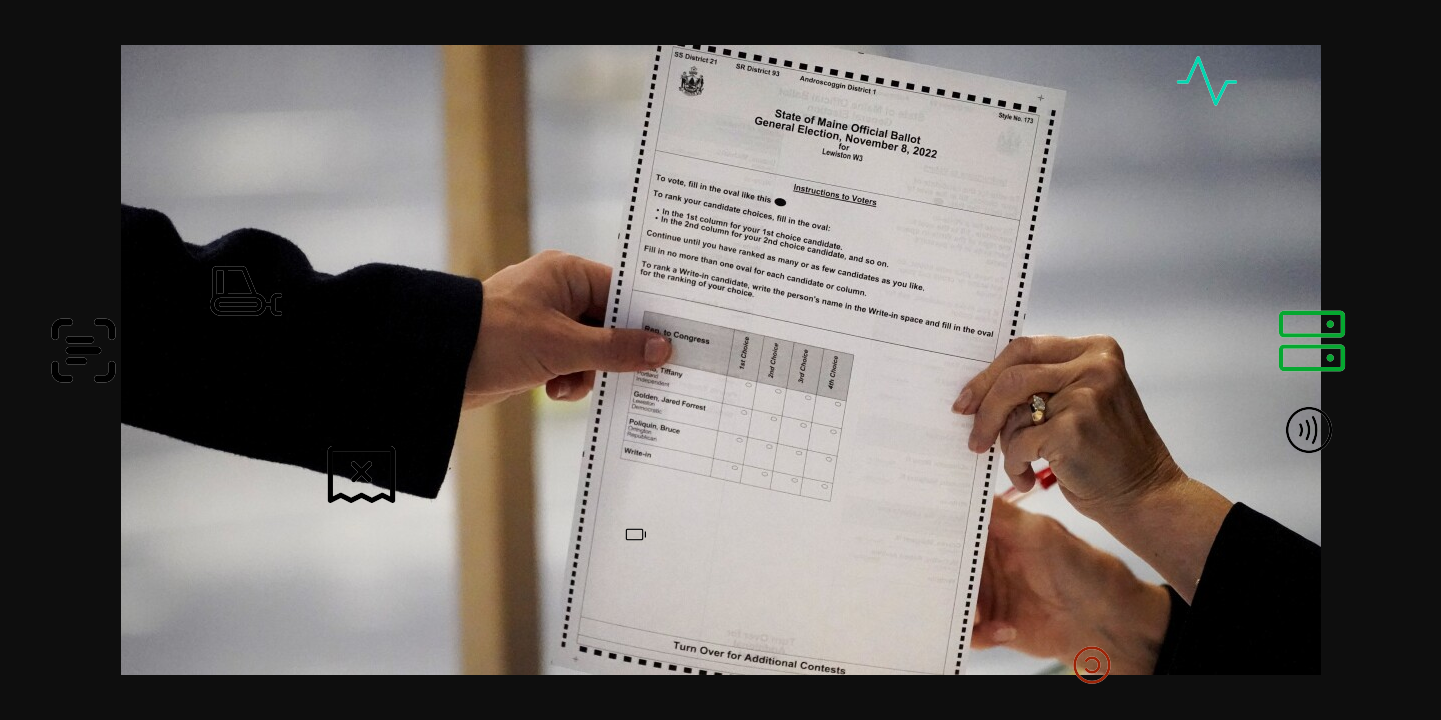 The height and width of the screenshot is (720, 1441). What do you see at coordinates (1309, 430) in the screenshot?
I see `tap to pay with contactless payment` at bounding box center [1309, 430].